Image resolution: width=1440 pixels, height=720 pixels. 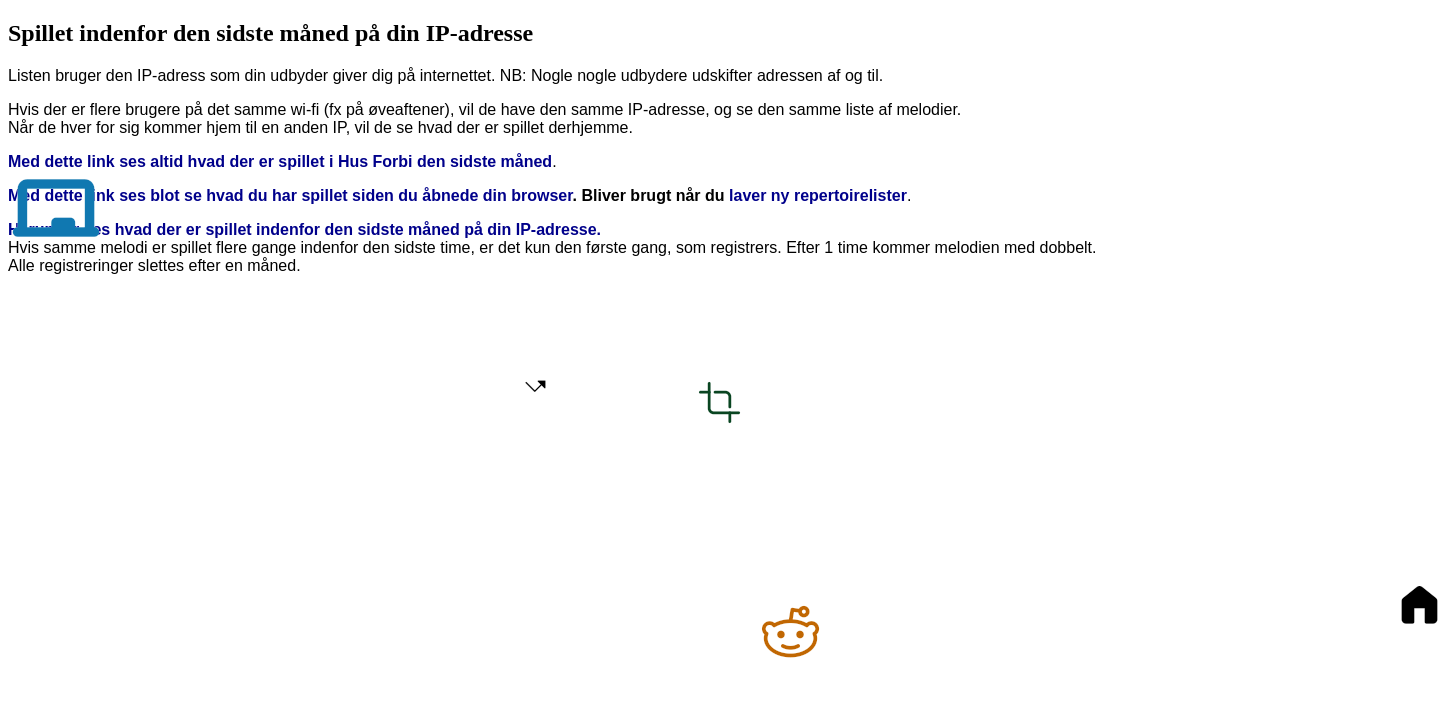 I want to click on go to home screen, so click(x=1419, y=606).